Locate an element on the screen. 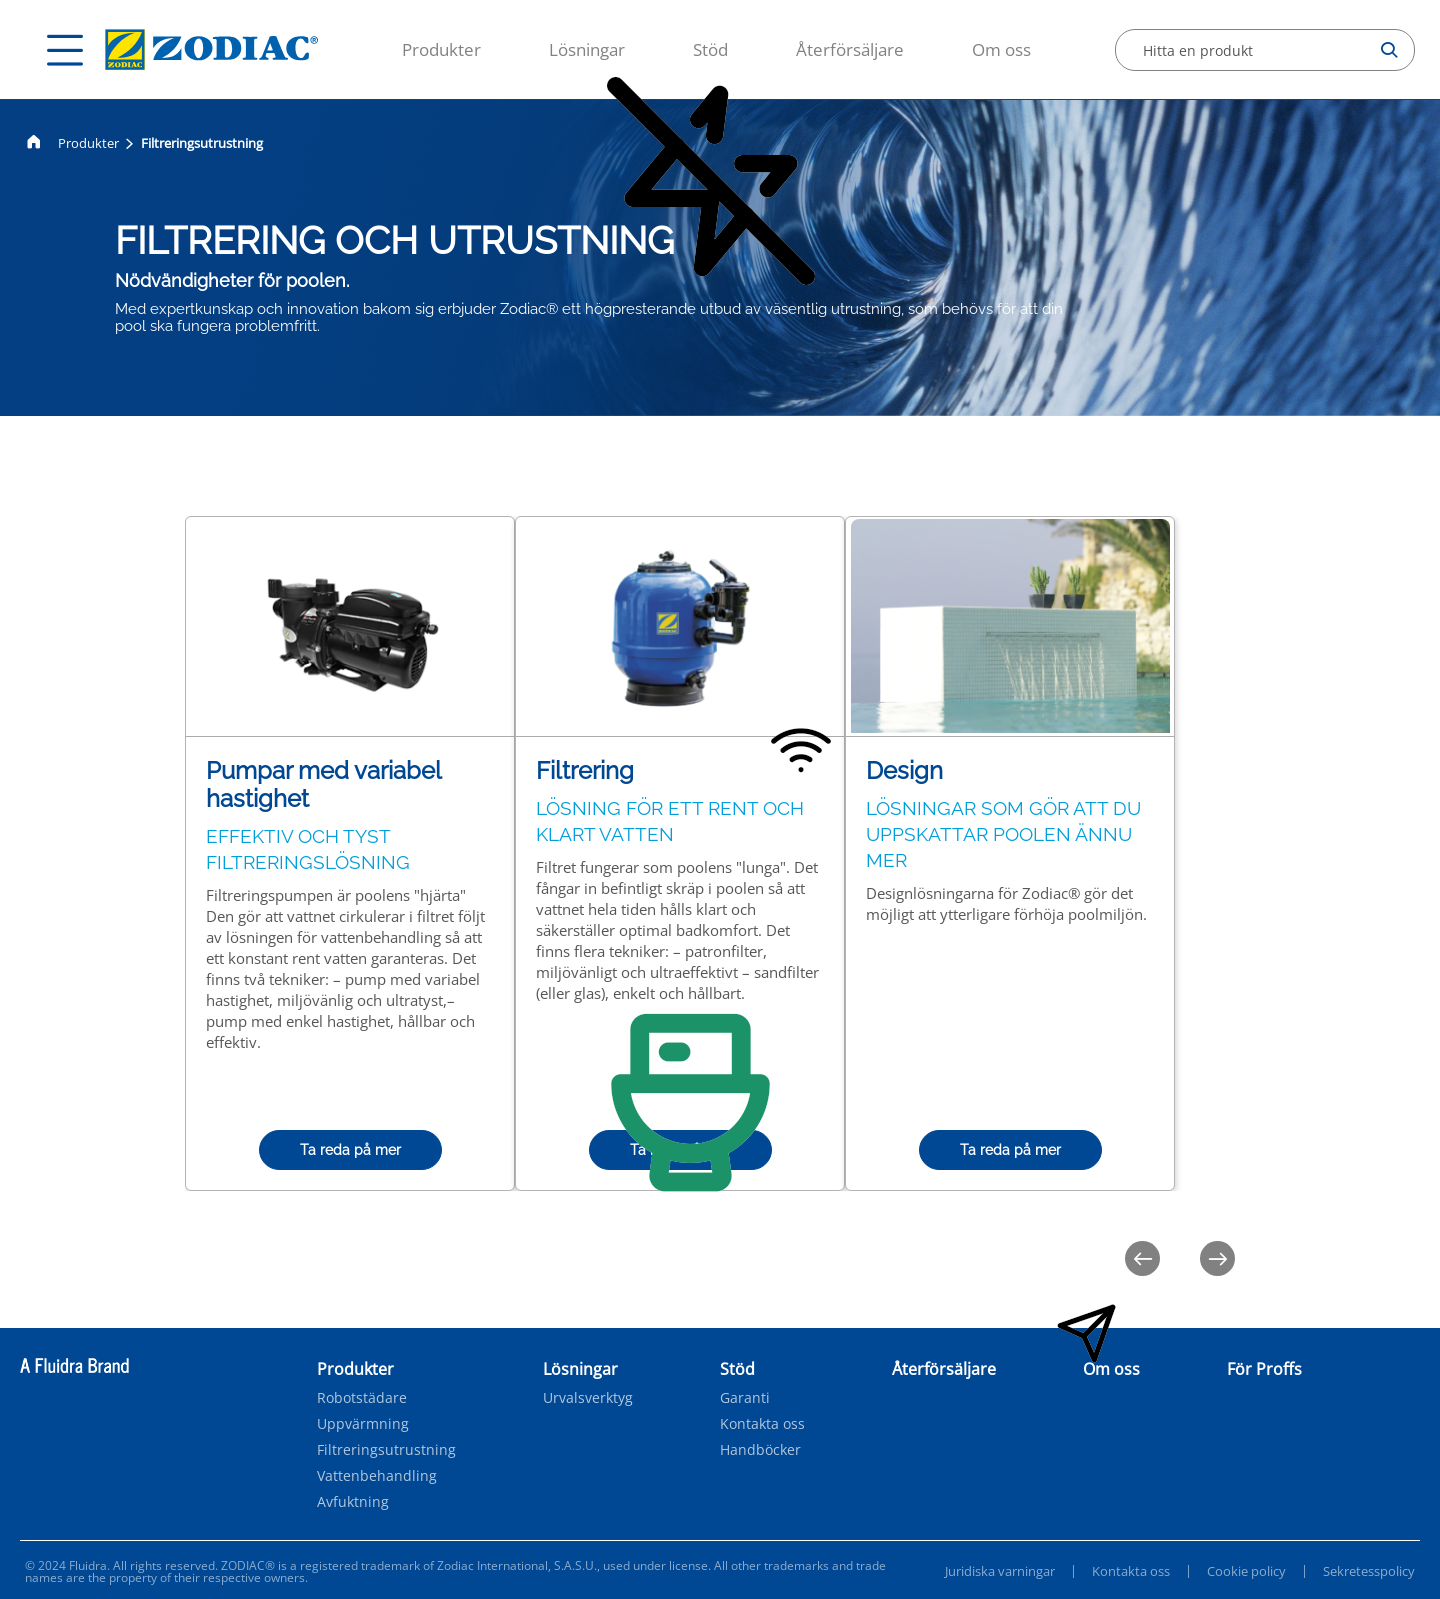 This screenshot has height=1599, width=1440. disable flash or lightning mode is located at coordinates (711, 181).